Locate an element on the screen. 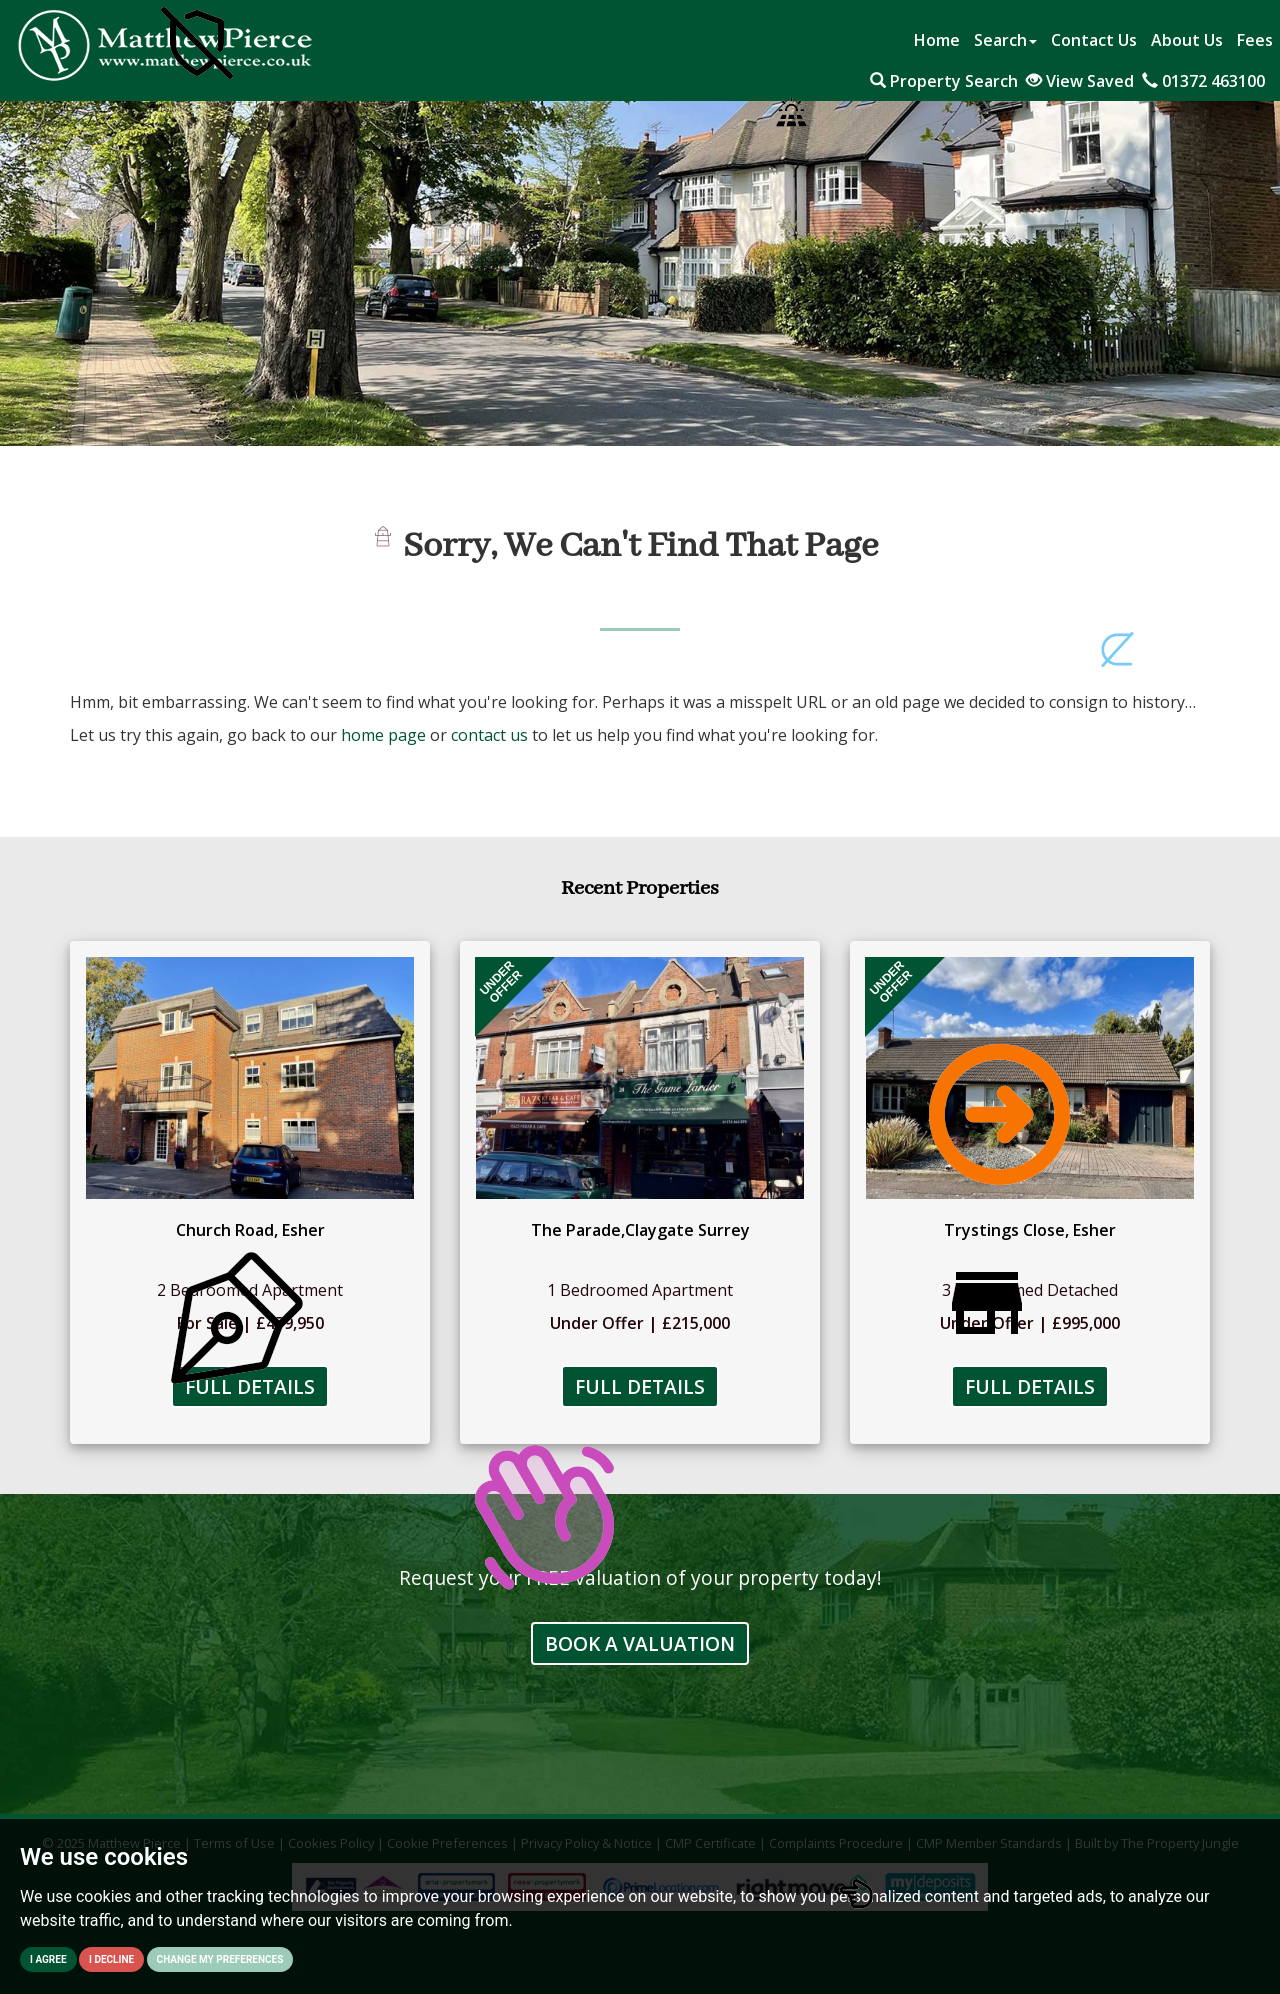 The height and width of the screenshot is (1994, 1280). security or protection is disabled is located at coordinates (197, 43).